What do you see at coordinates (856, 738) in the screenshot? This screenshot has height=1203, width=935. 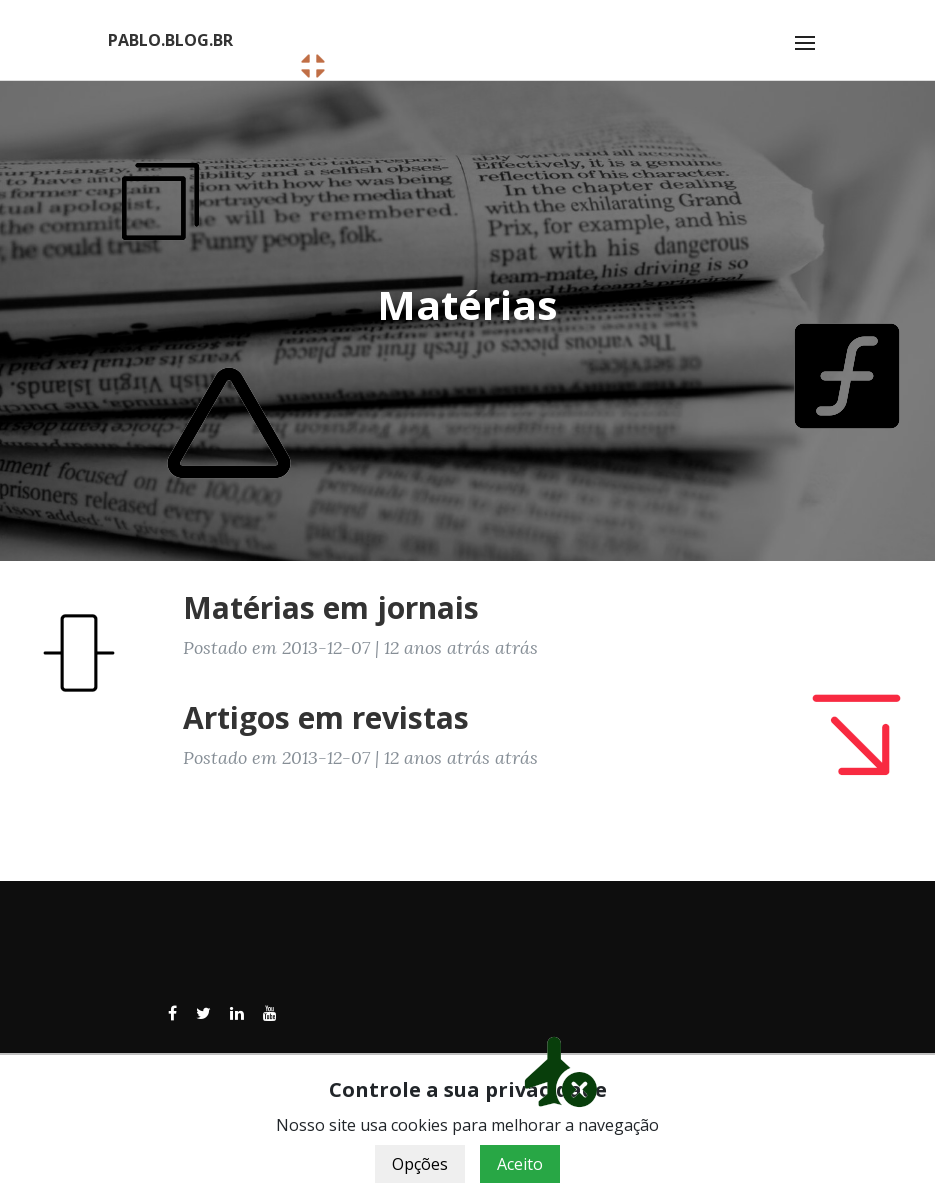 I see `move item to bottom-right corner` at bounding box center [856, 738].